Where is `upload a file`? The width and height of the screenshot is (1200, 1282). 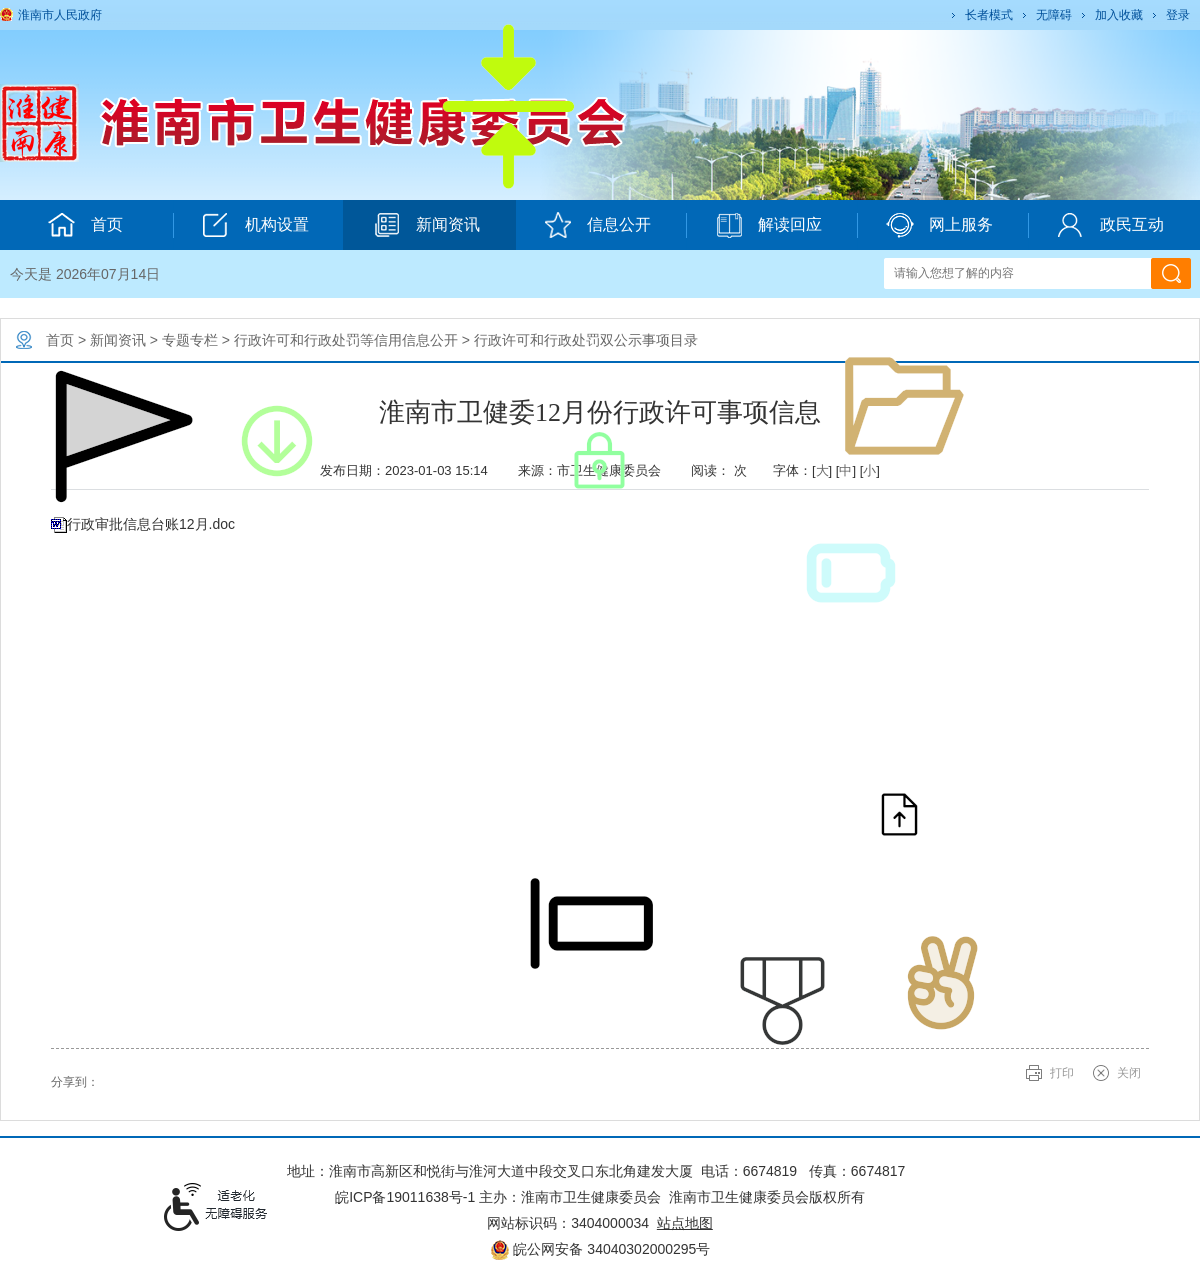 upload a file is located at coordinates (899, 814).